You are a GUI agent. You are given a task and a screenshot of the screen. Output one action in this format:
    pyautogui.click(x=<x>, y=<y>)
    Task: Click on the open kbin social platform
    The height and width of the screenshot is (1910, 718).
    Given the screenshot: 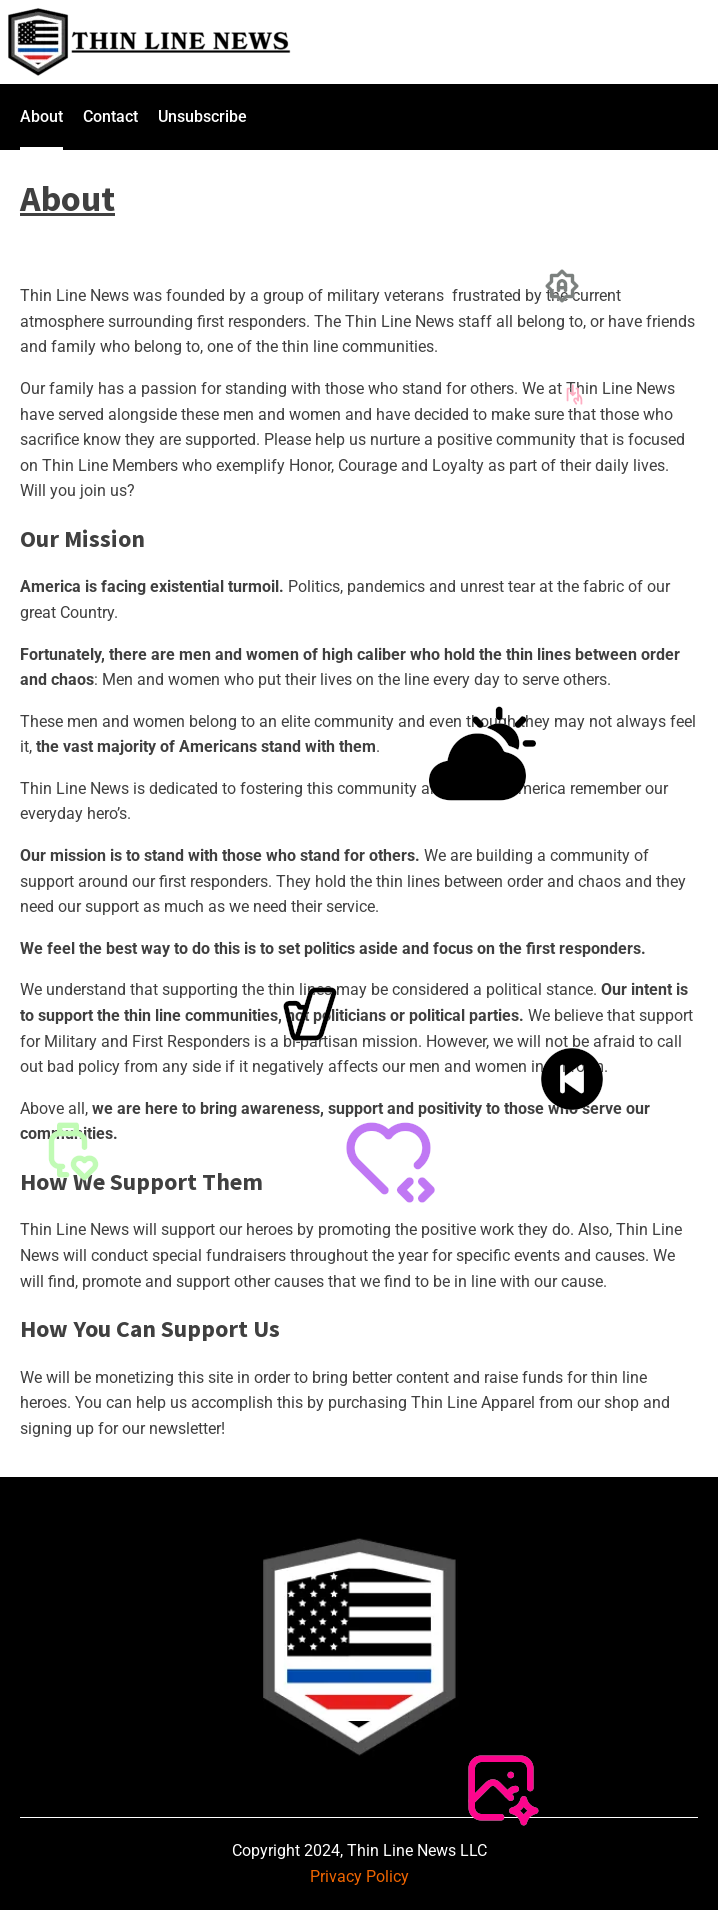 What is the action you would take?
    pyautogui.click(x=310, y=1014)
    